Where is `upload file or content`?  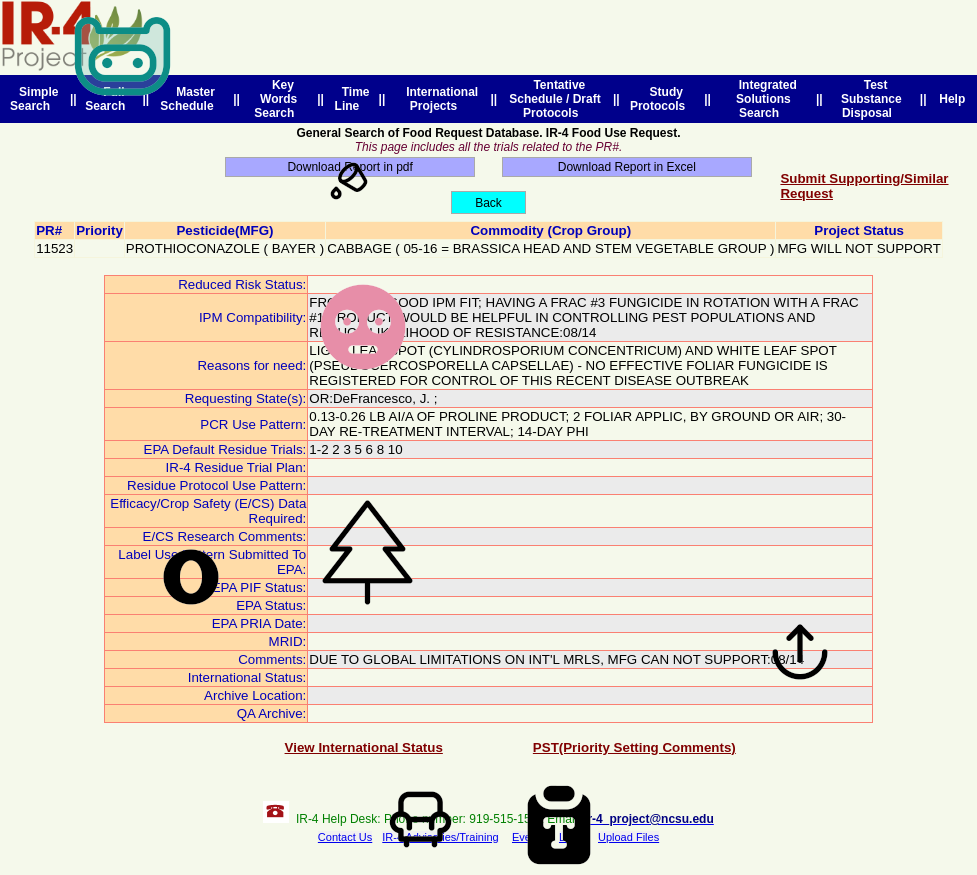 upload file or content is located at coordinates (800, 652).